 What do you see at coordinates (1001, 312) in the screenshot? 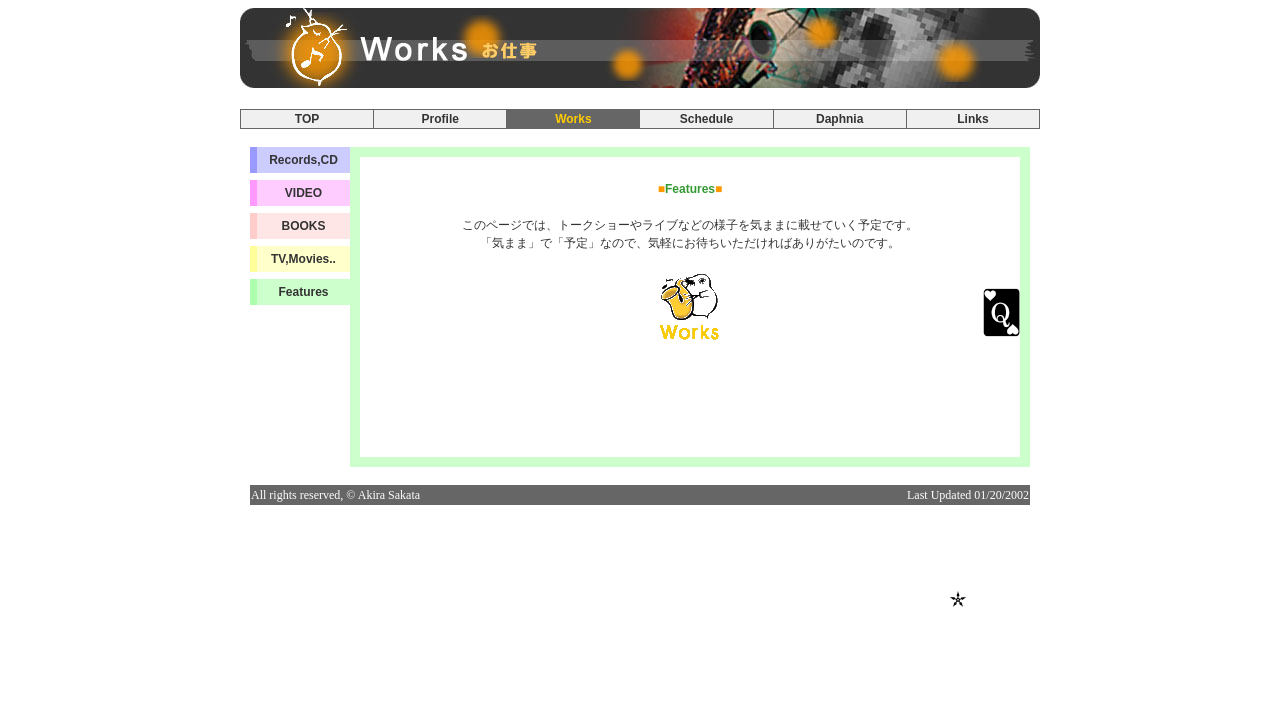
I see `queen of hearts playing card` at bounding box center [1001, 312].